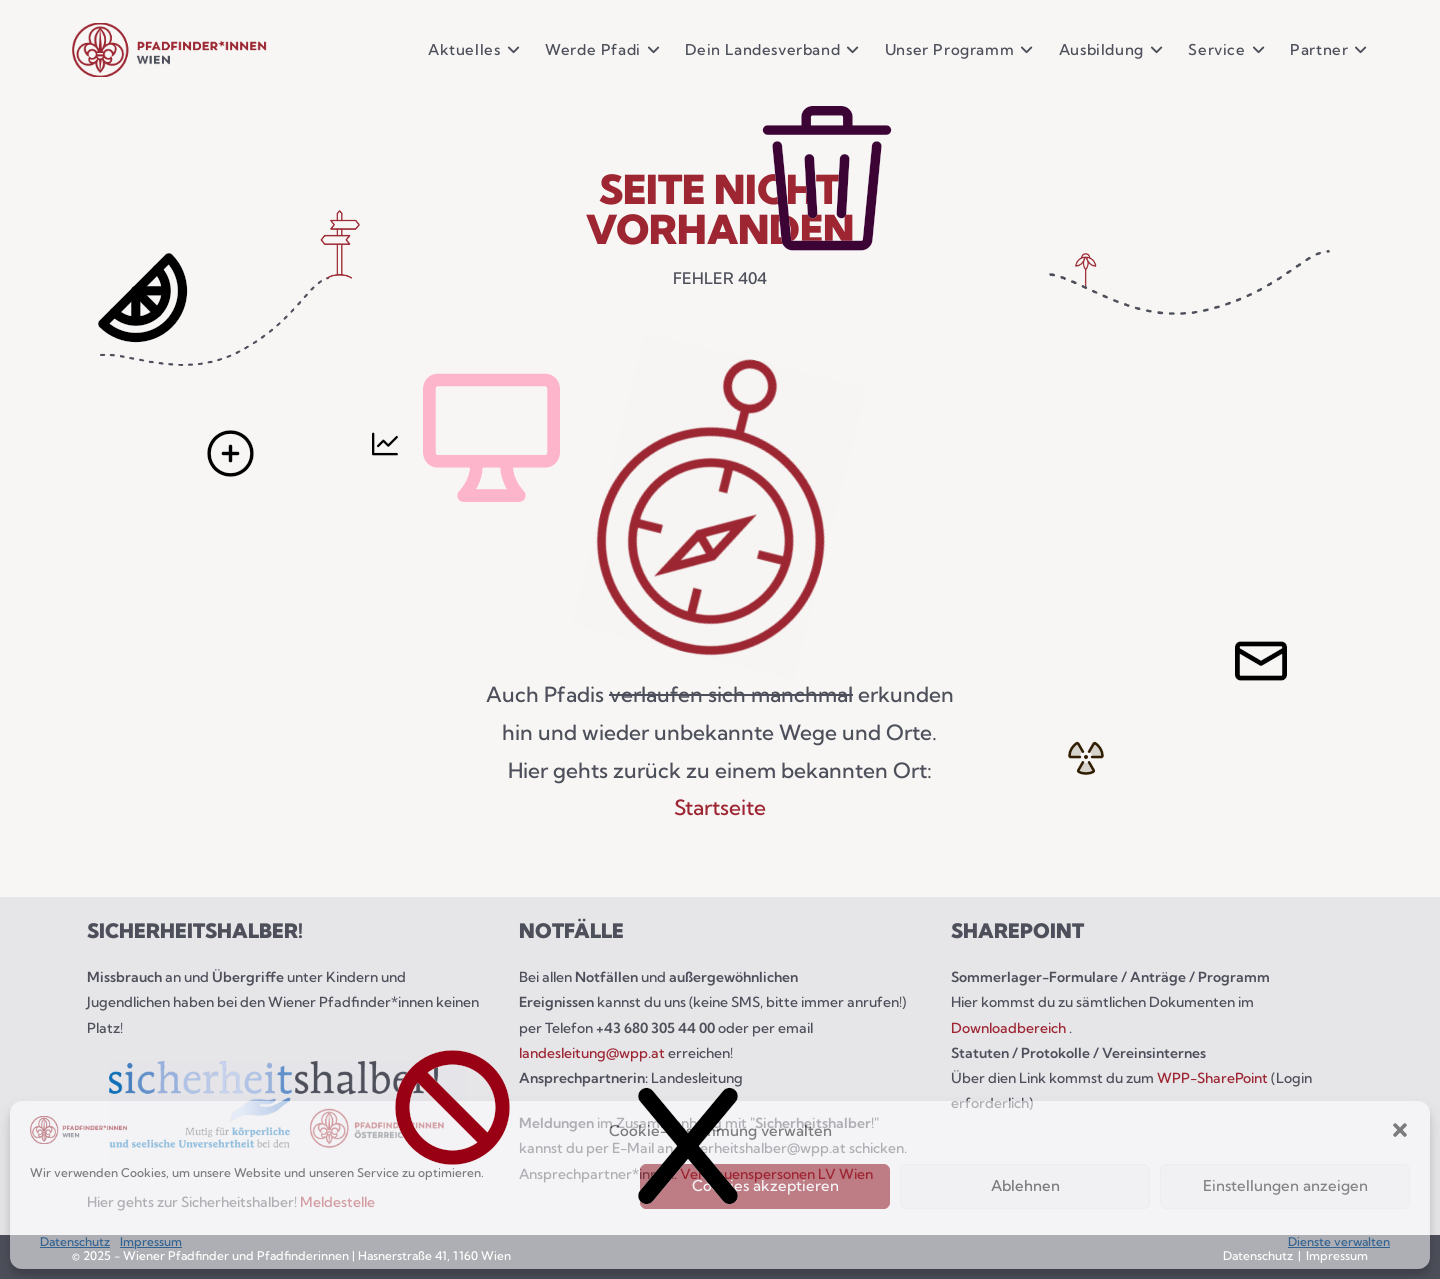 This screenshot has width=1440, height=1279. Describe the element at coordinates (1261, 661) in the screenshot. I see `open your inbox` at that location.